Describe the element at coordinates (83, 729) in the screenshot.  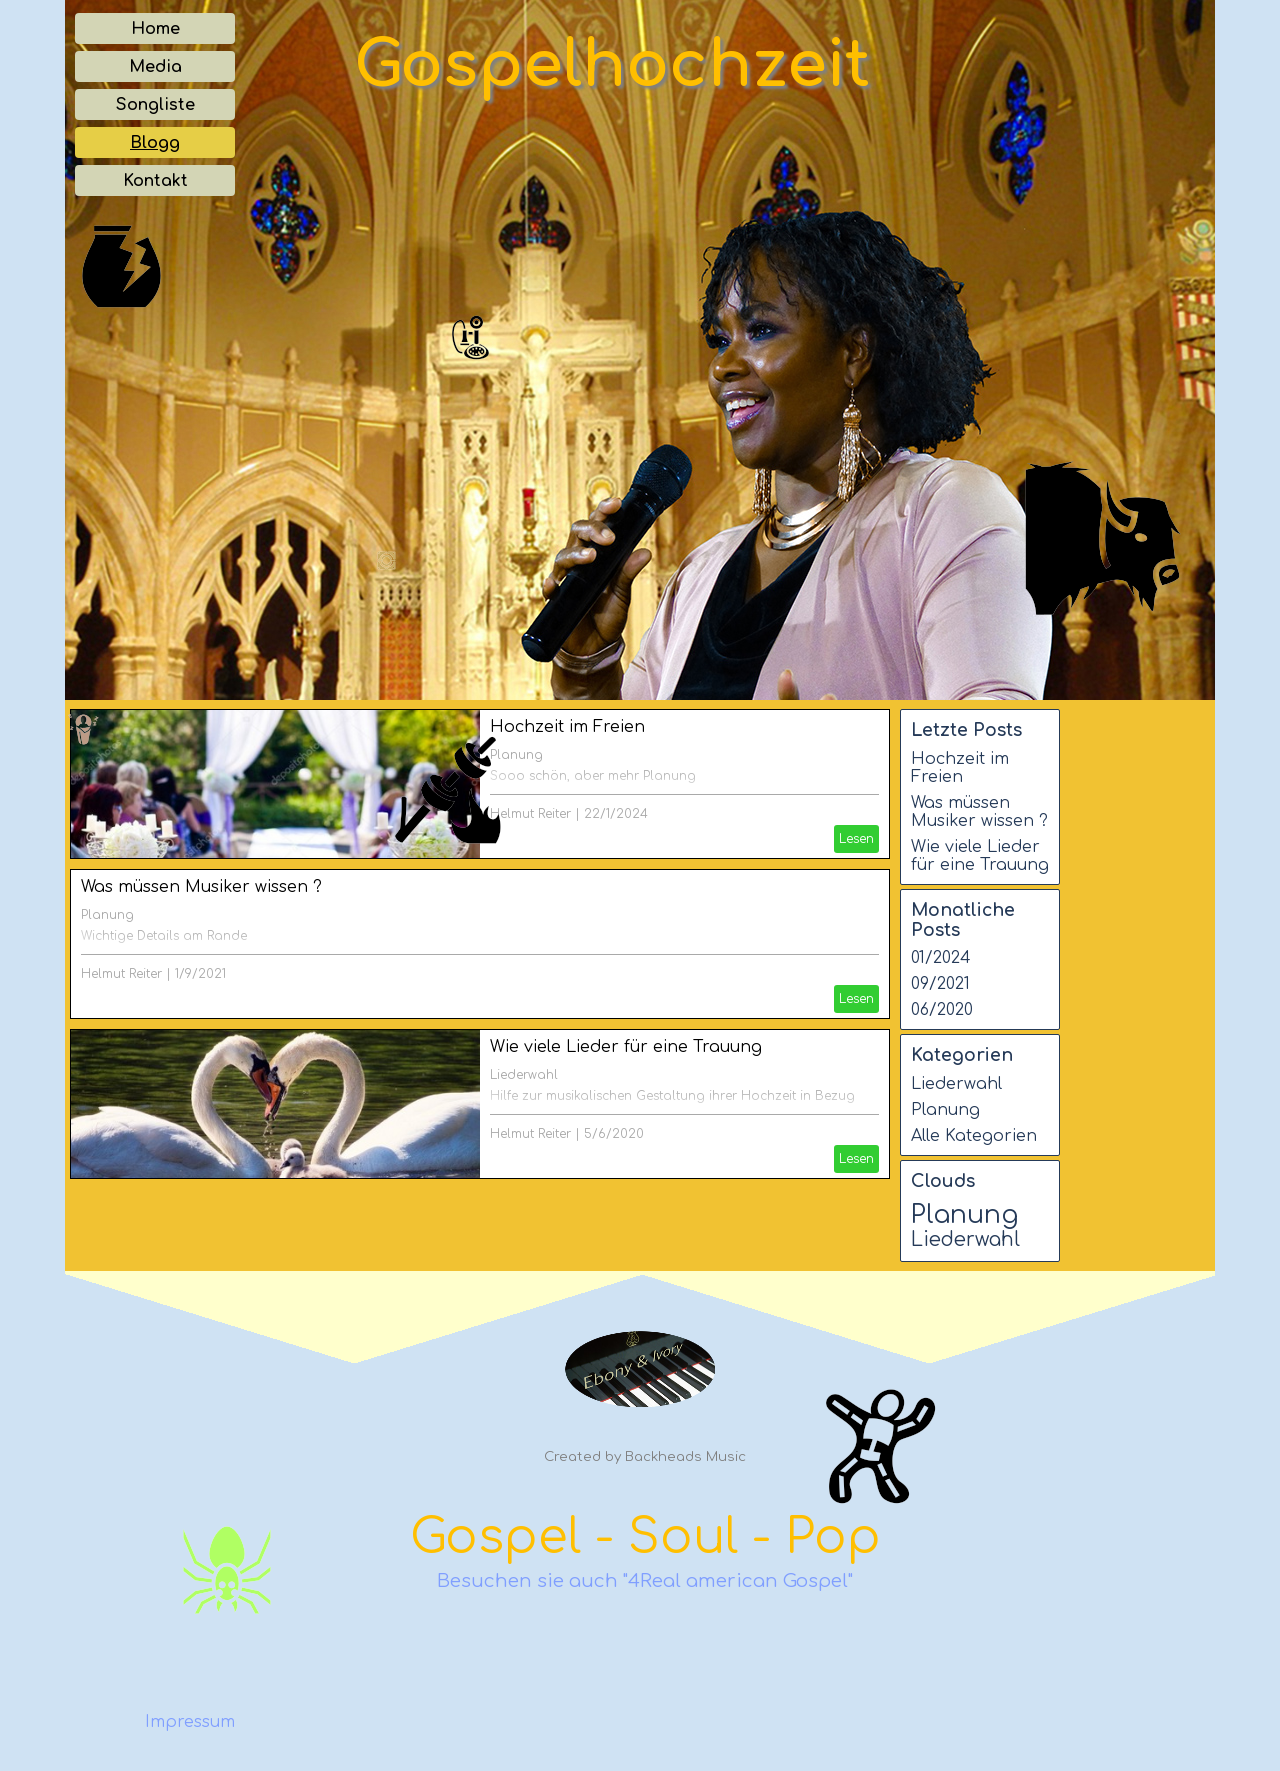
I see `indicates sleep mode or rest state` at that location.